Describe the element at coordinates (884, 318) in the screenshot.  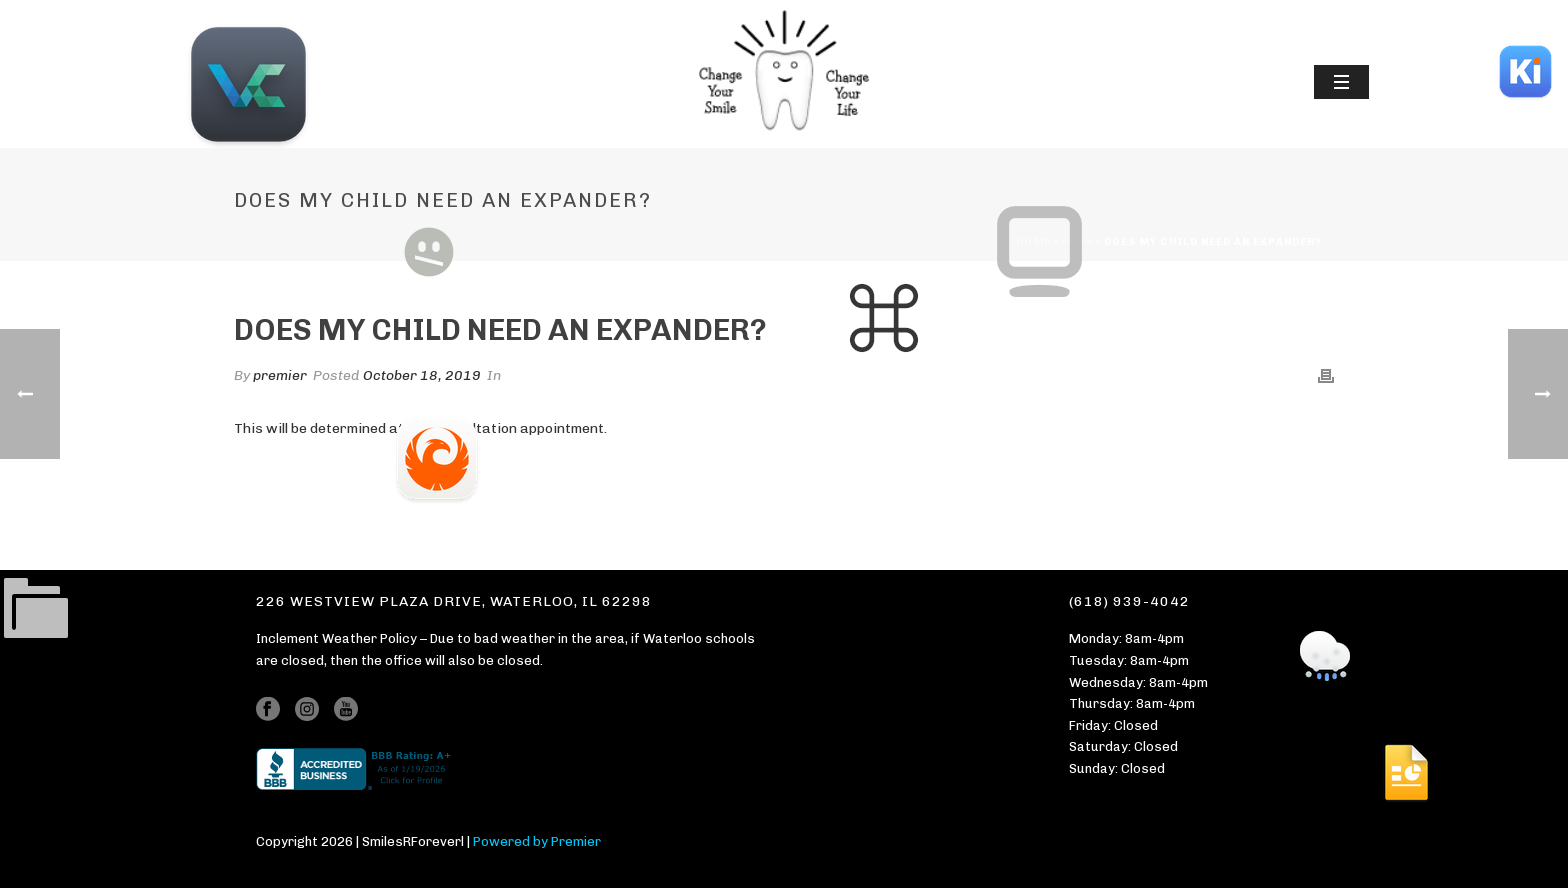
I see `command key symbol on mac keyboards` at that location.